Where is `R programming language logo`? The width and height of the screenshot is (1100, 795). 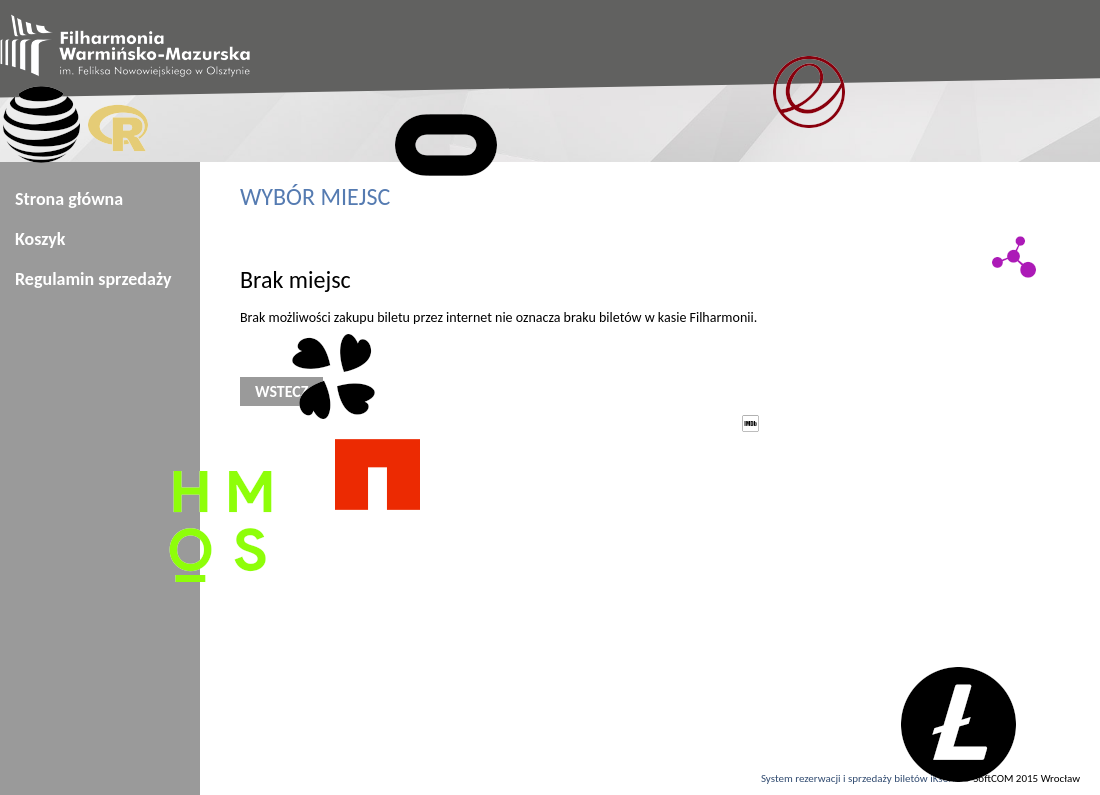
R programming language logo is located at coordinates (118, 128).